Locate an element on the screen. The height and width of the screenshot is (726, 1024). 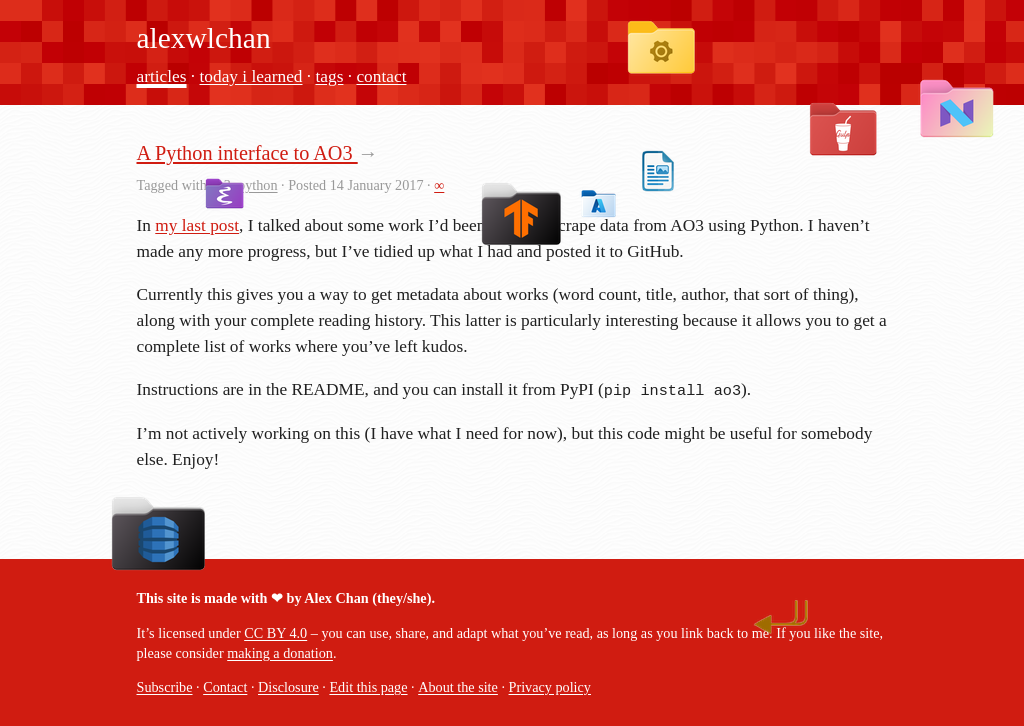
open folder settings or configuration options is located at coordinates (661, 49).